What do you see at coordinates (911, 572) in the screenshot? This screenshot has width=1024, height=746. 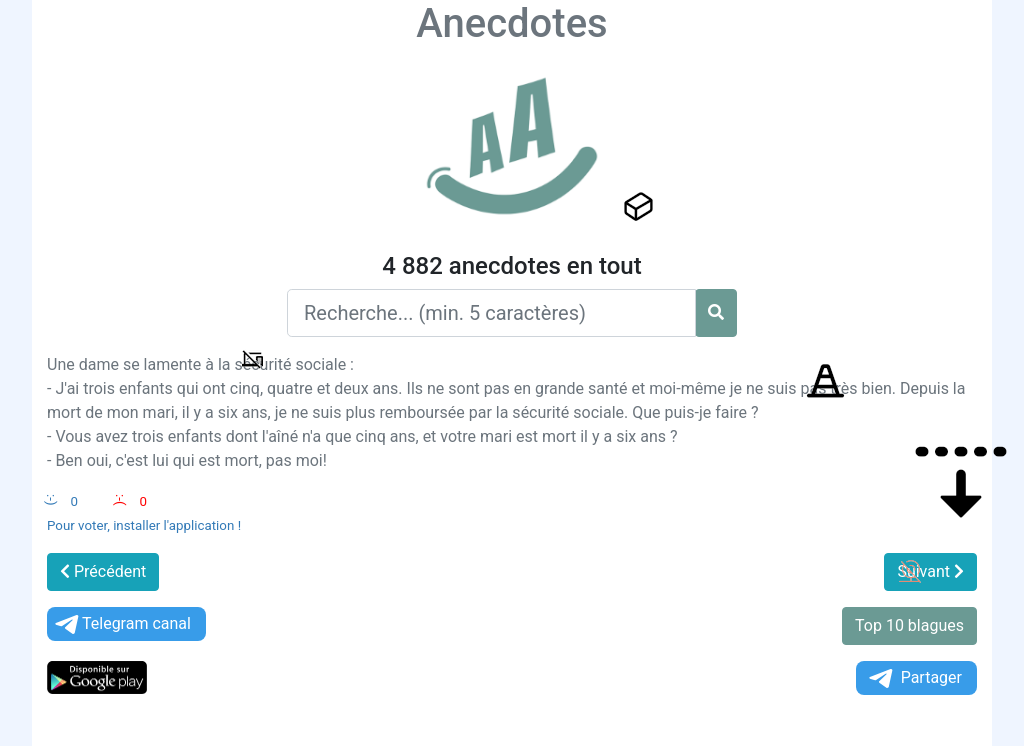 I see `webcam is disabled or turned off` at bounding box center [911, 572].